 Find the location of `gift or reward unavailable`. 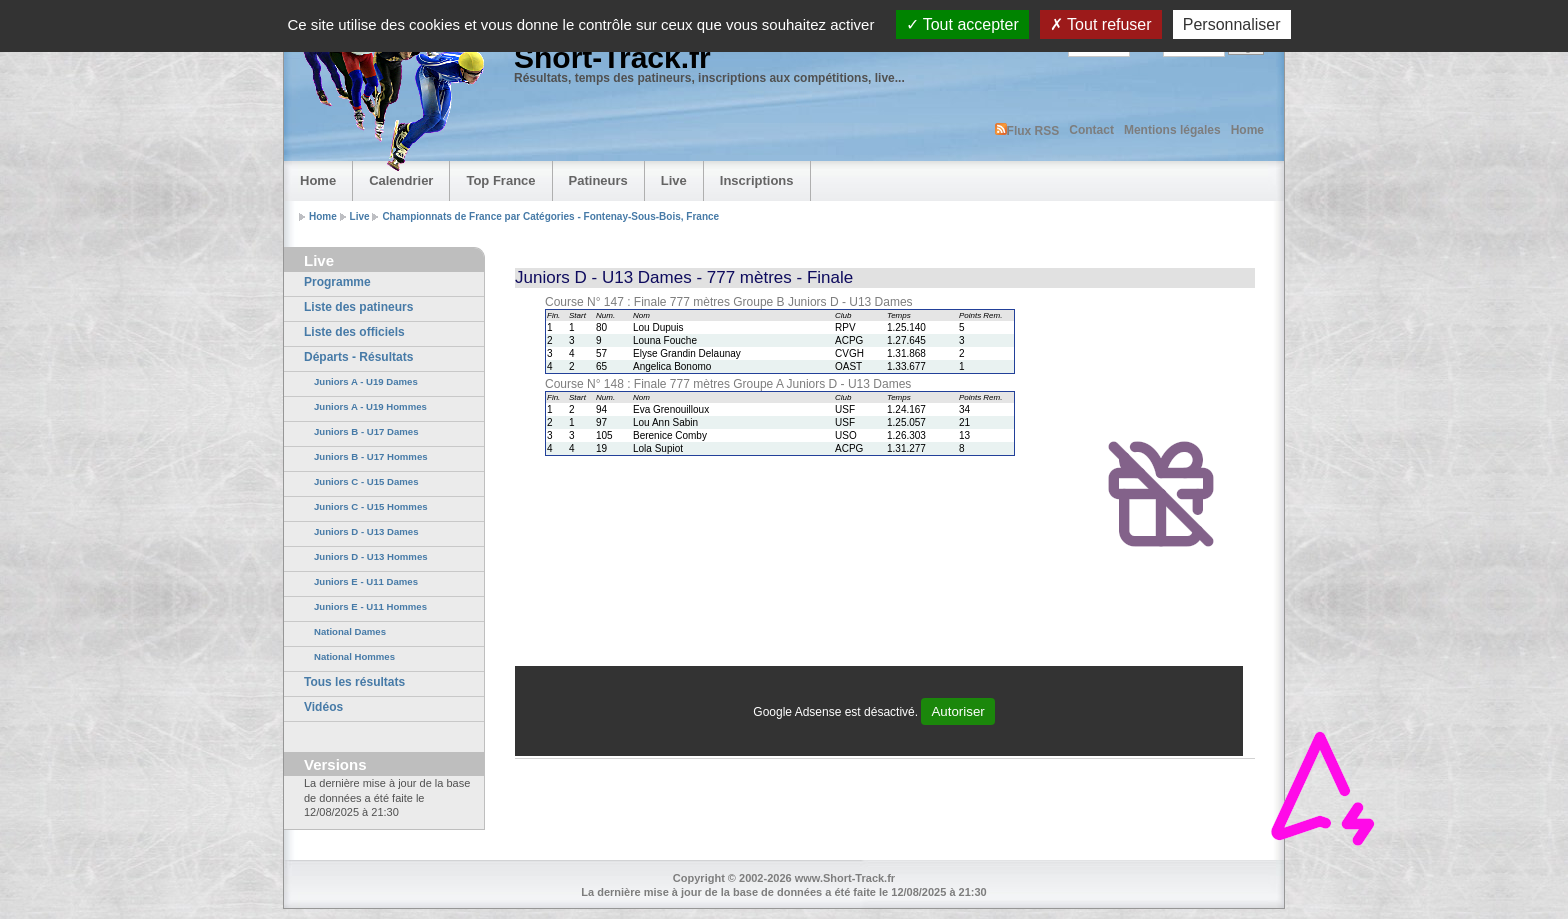

gift or reward unavailable is located at coordinates (1161, 494).